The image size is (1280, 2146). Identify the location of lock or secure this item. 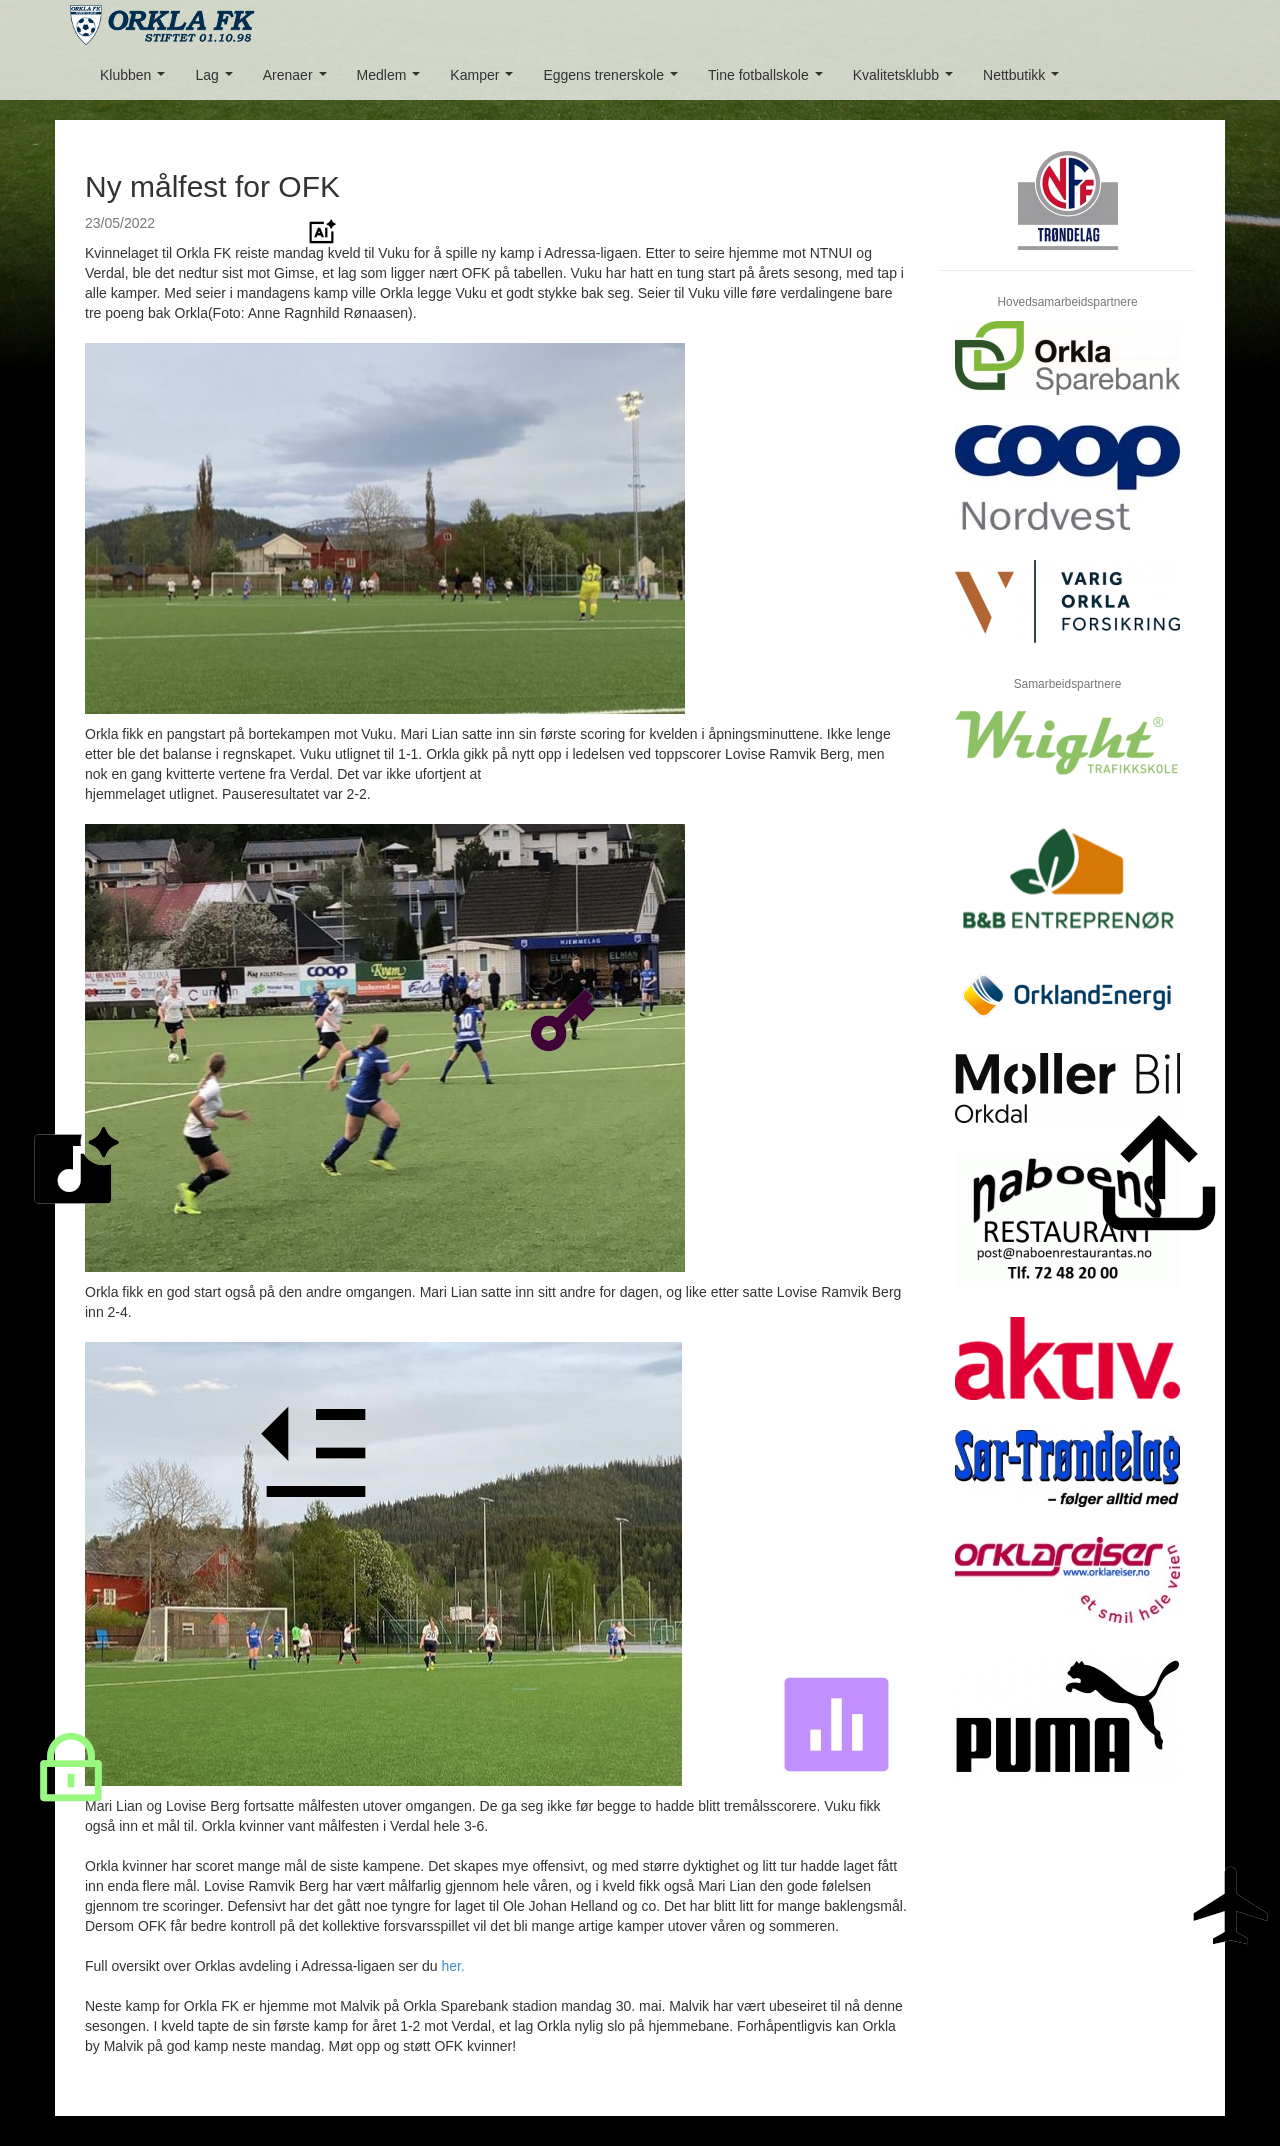
(71, 1767).